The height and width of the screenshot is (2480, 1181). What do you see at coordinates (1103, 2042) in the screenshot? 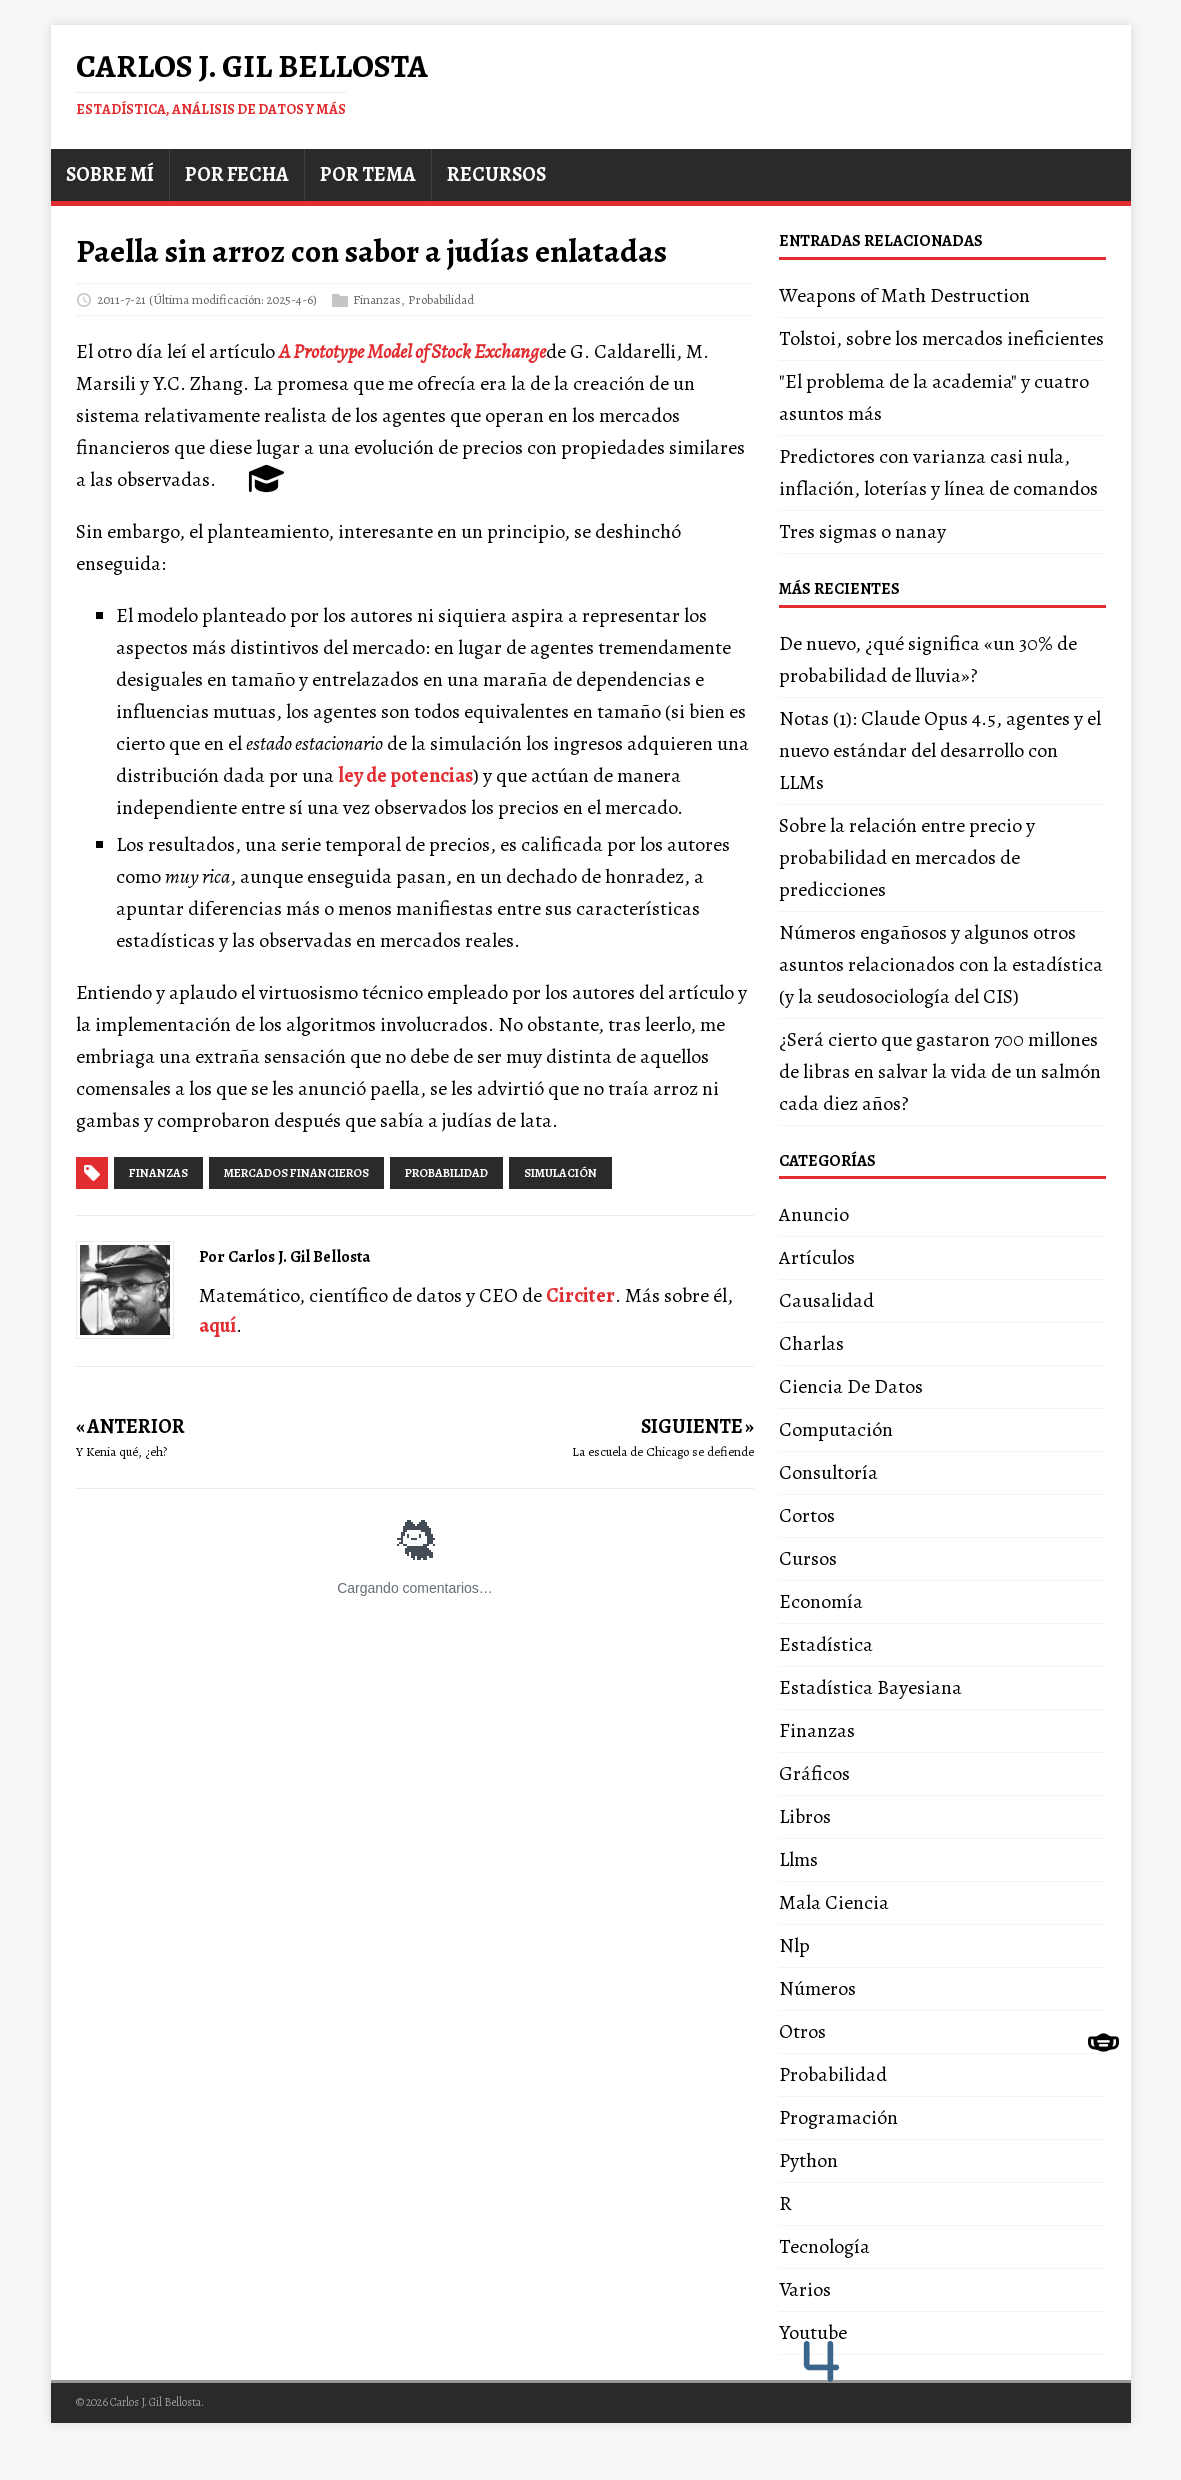
I see `indicates face mask required` at bounding box center [1103, 2042].